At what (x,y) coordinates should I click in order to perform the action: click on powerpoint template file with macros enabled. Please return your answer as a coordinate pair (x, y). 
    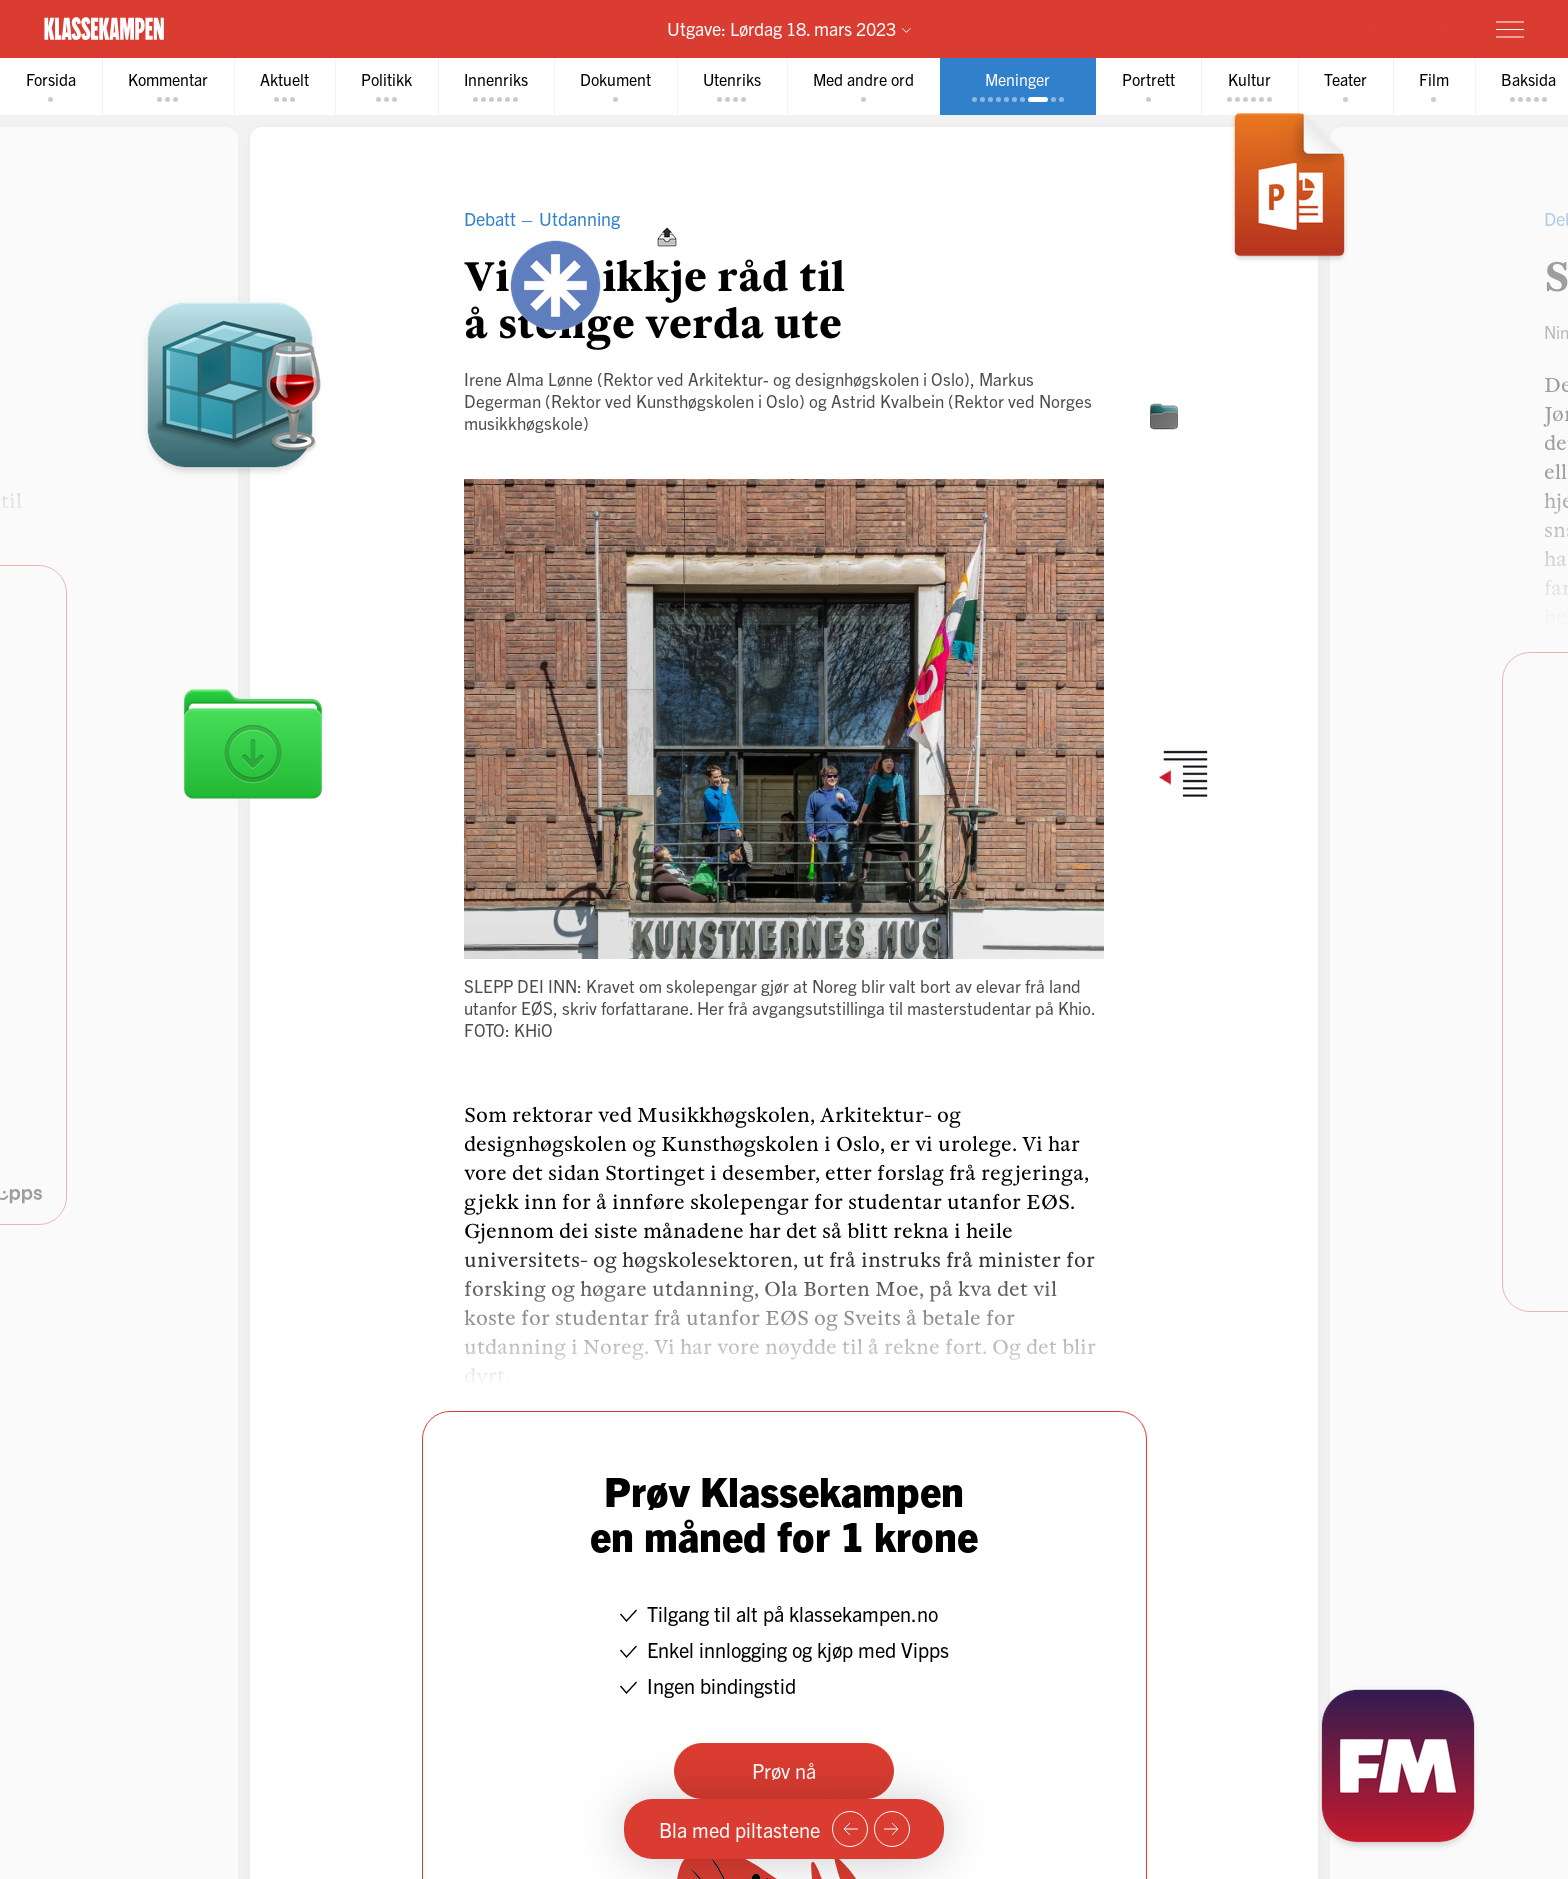
    Looking at the image, I should click on (1289, 184).